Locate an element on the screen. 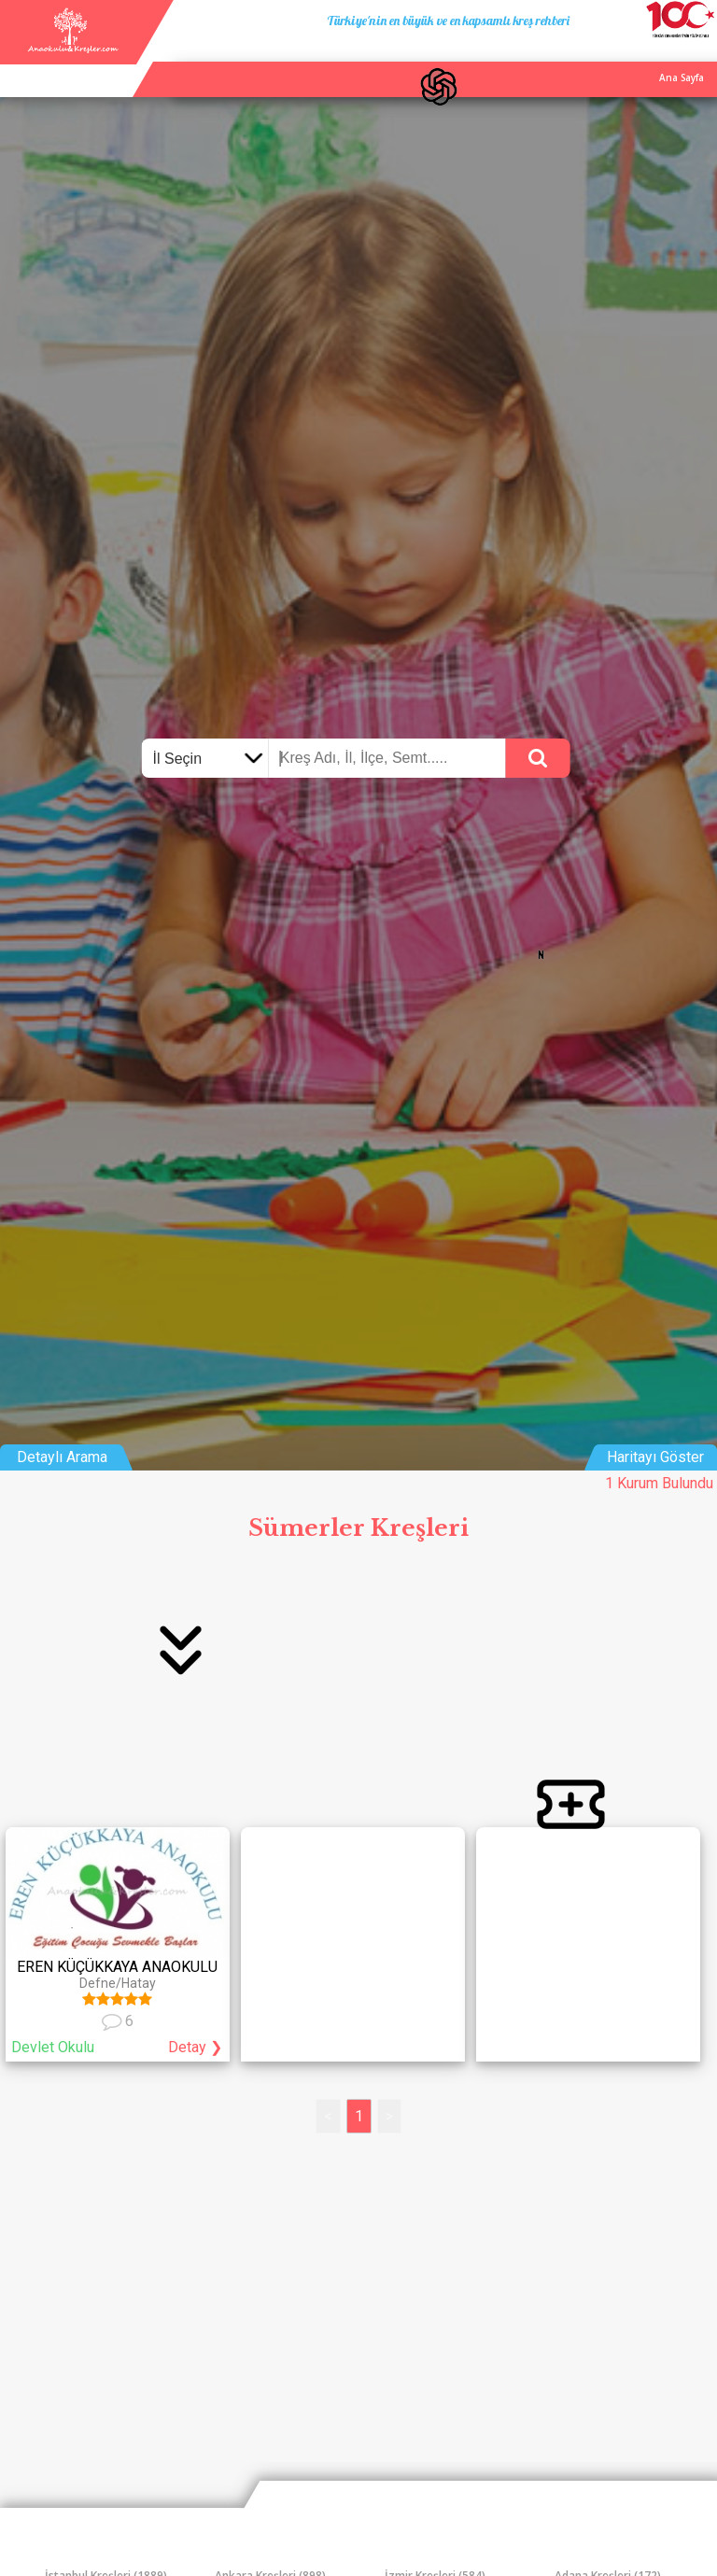 This screenshot has width=717, height=2576. access OpenAI services or ChatGPT is located at coordinates (439, 87).